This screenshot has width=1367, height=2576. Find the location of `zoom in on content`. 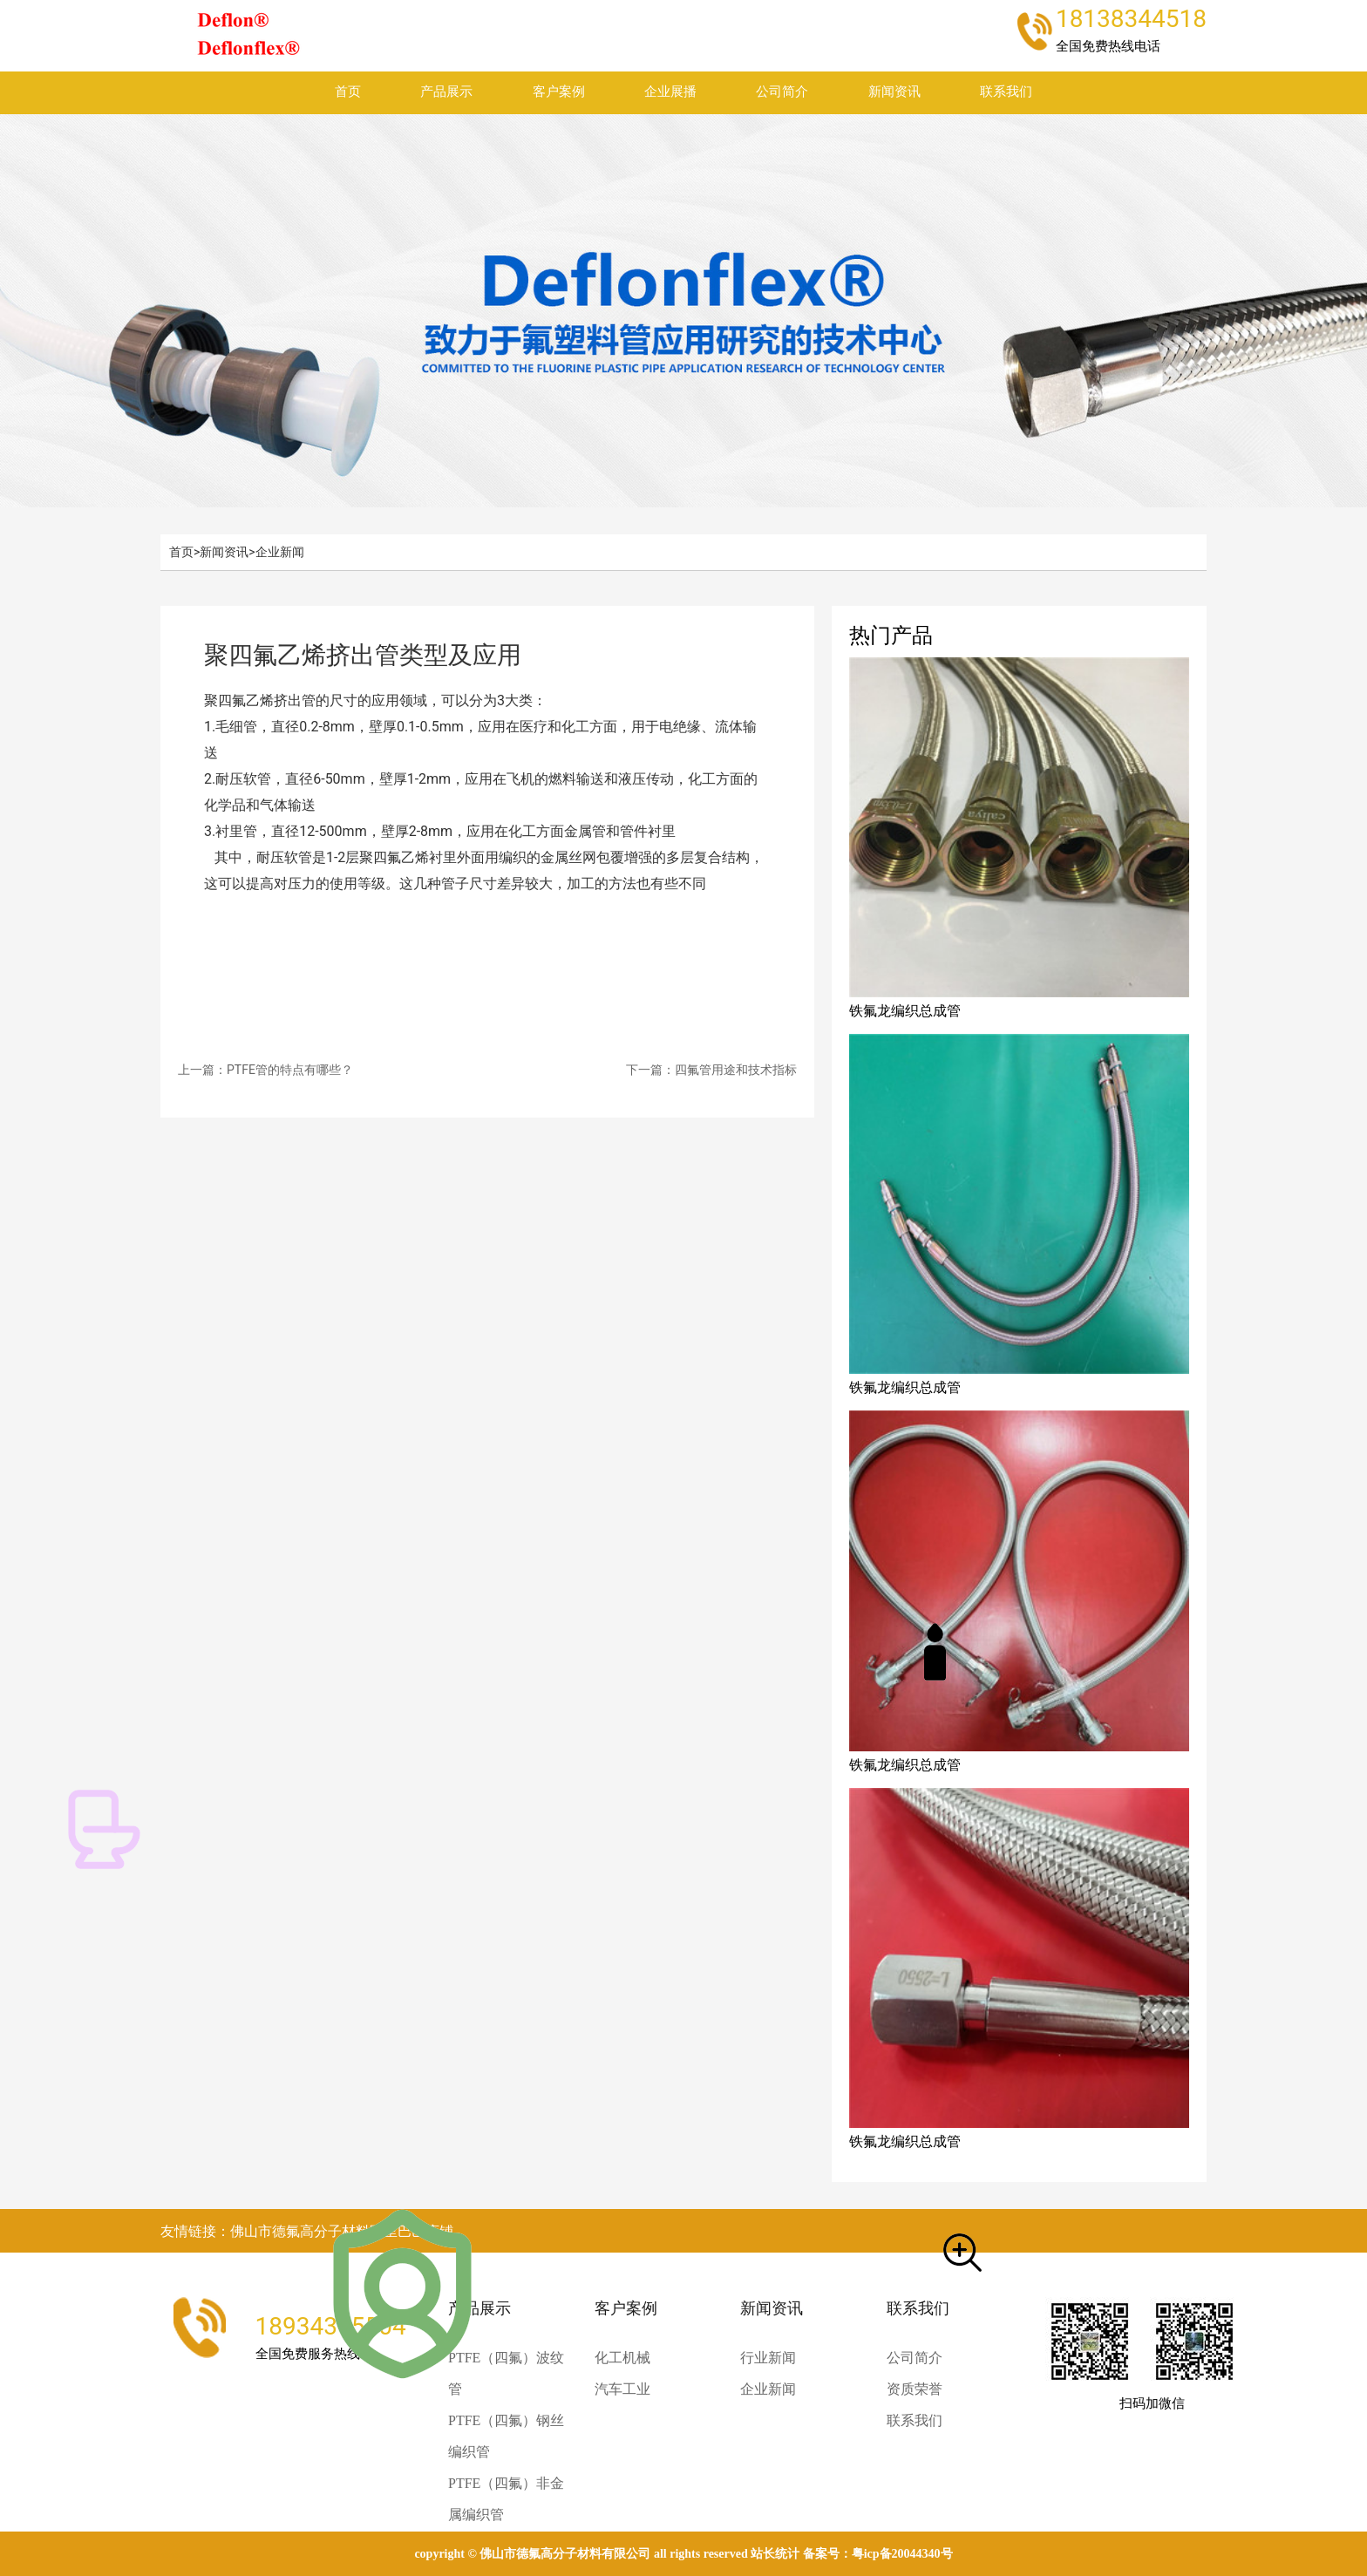

zoom in on content is located at coordinates (962, 2253).